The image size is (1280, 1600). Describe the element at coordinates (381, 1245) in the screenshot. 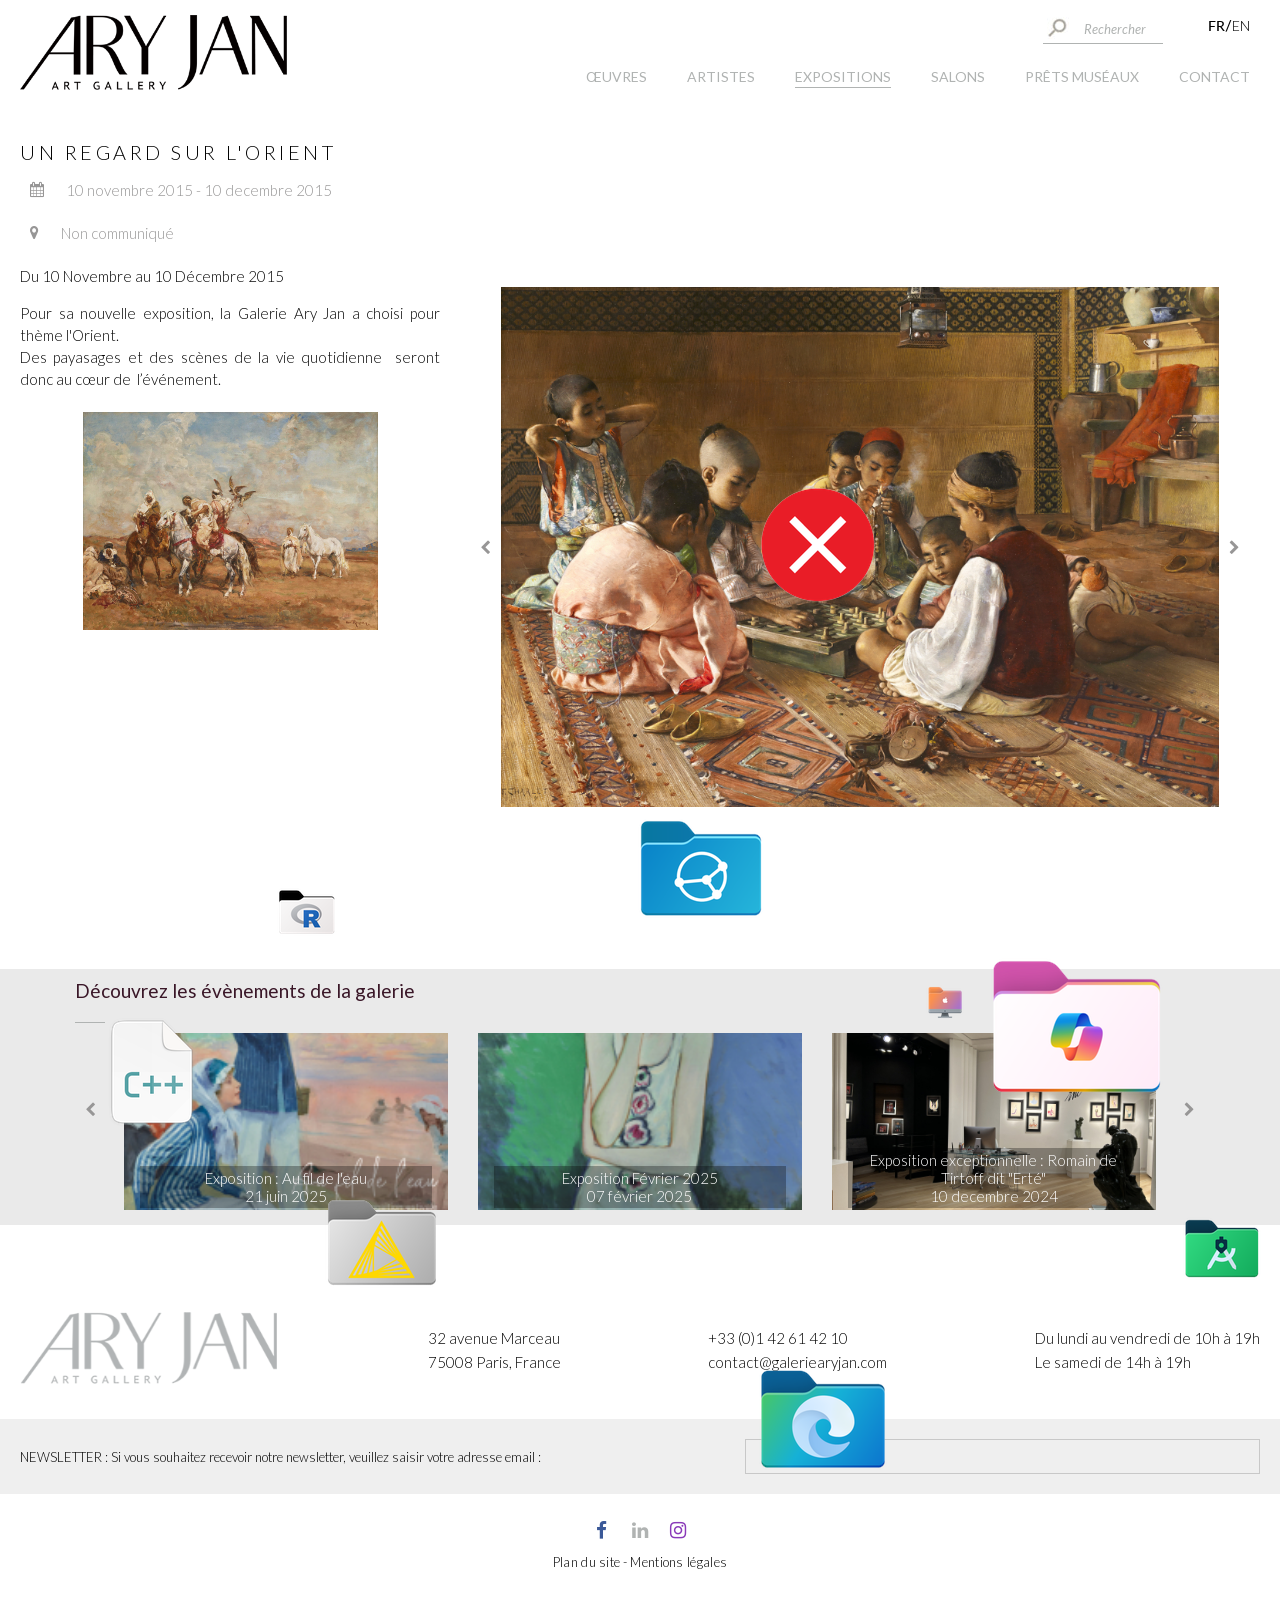

I see `open knime workflow projects folder` at that location.